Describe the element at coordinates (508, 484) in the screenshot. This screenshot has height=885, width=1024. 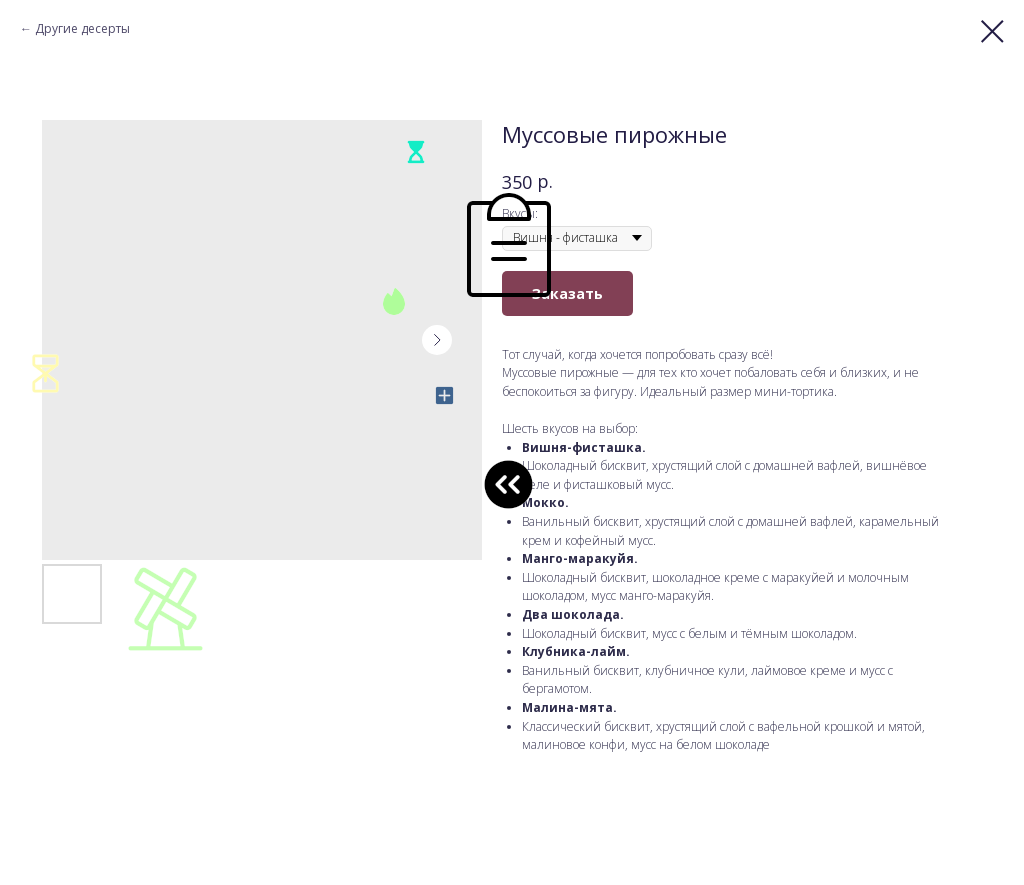
I see `go back to the beginning` at that location.